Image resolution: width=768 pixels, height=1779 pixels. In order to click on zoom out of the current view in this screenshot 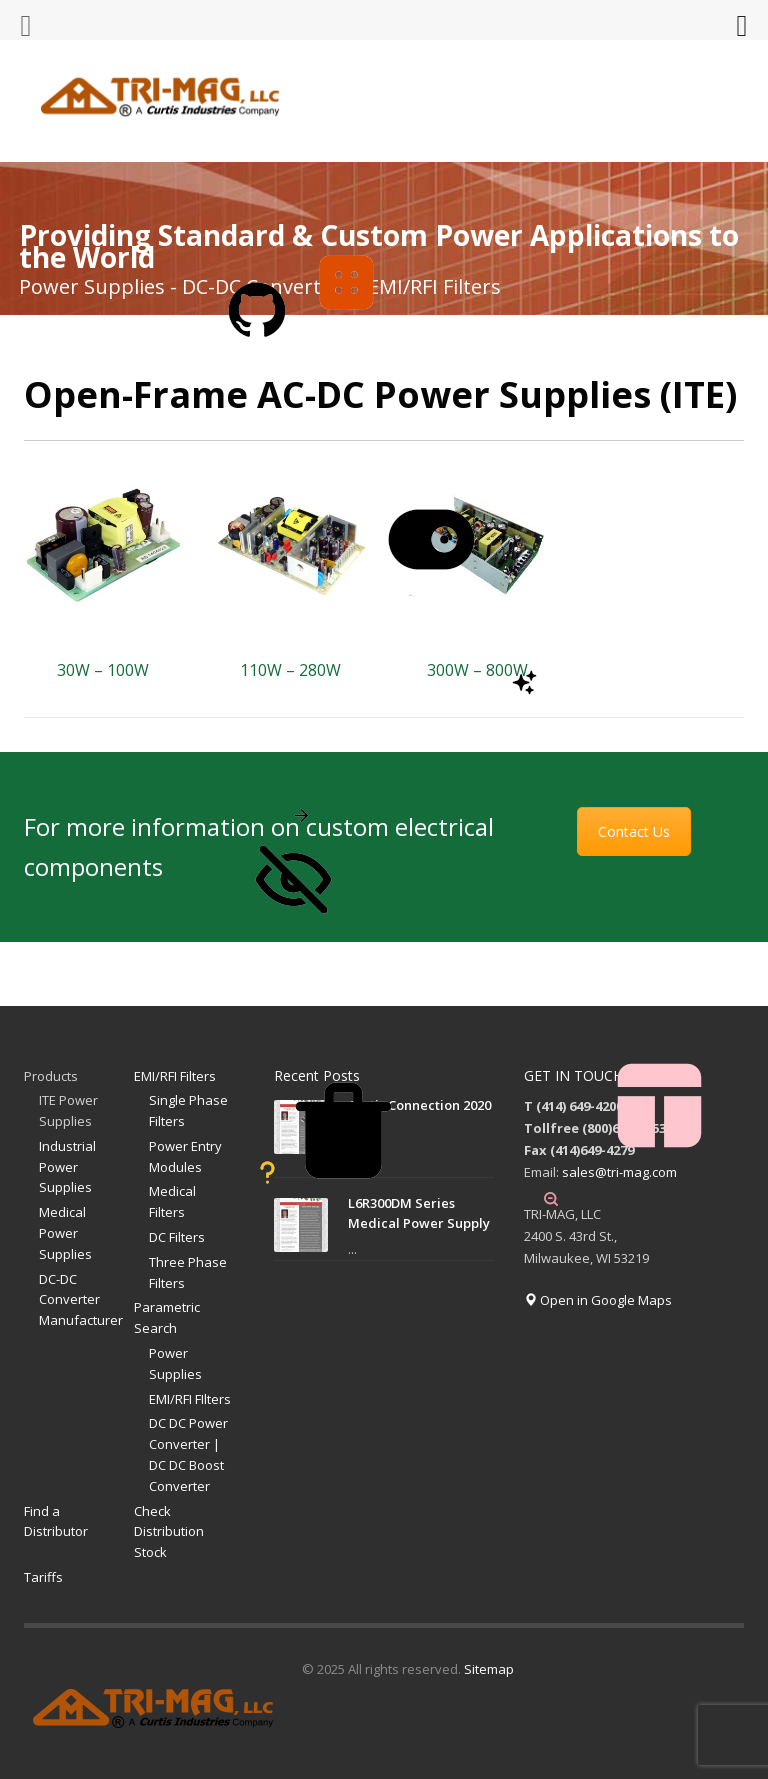, I will do `click(551, 1199)`.